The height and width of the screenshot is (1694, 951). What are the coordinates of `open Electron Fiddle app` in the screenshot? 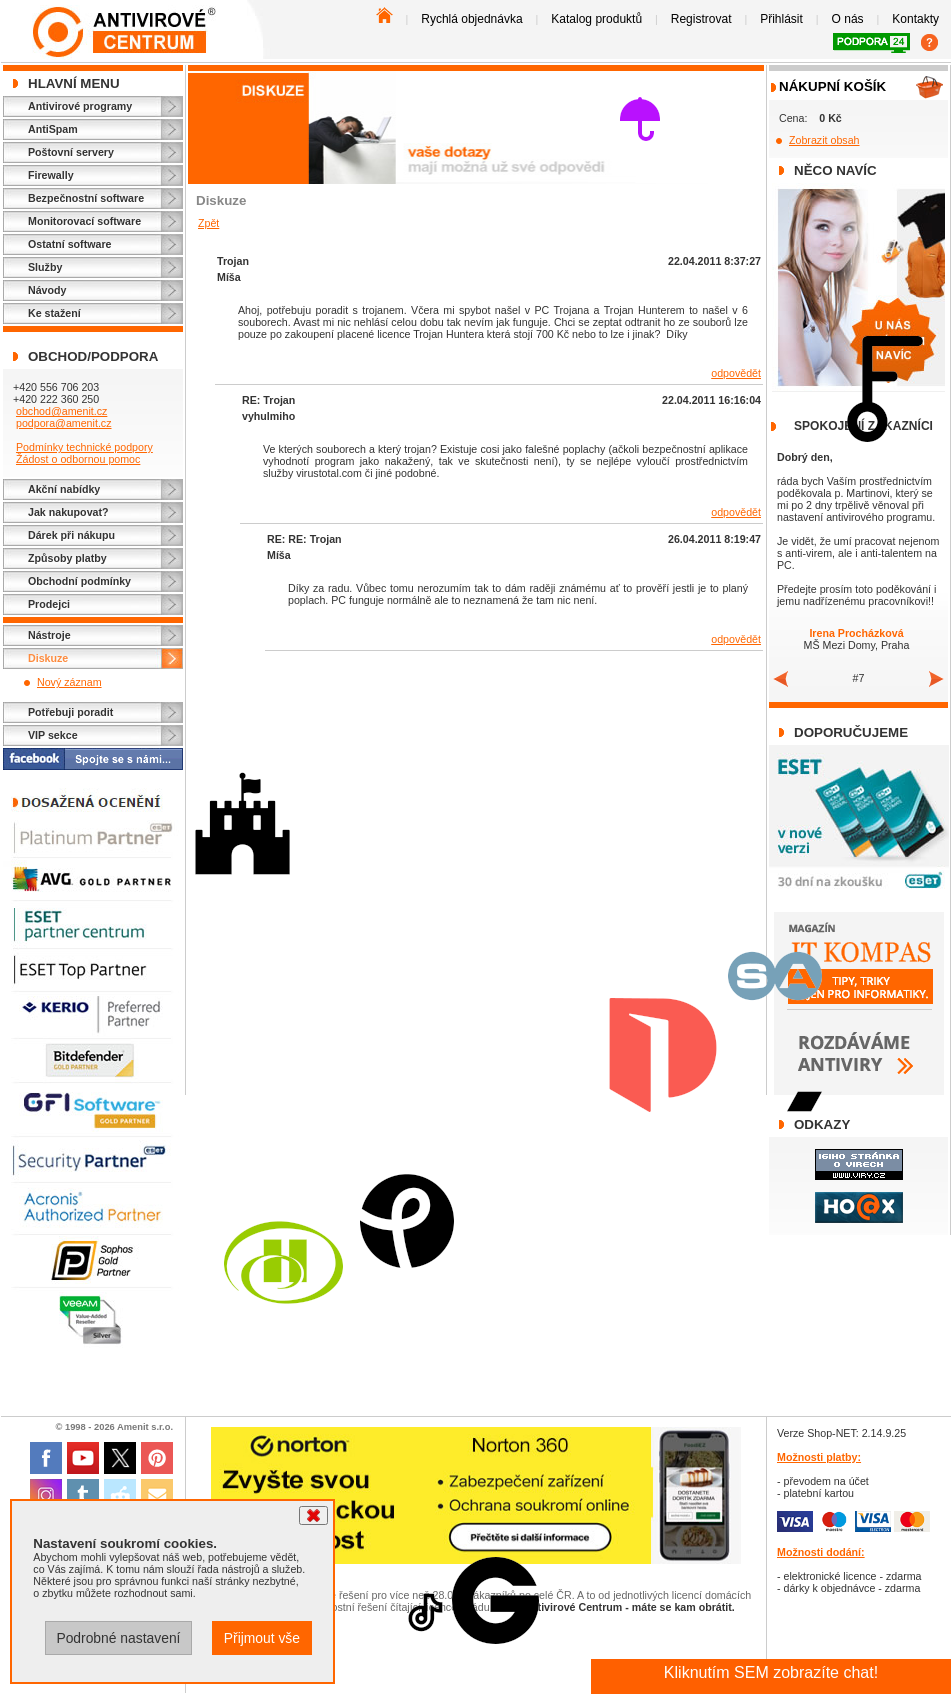 It's located at (885, 389).